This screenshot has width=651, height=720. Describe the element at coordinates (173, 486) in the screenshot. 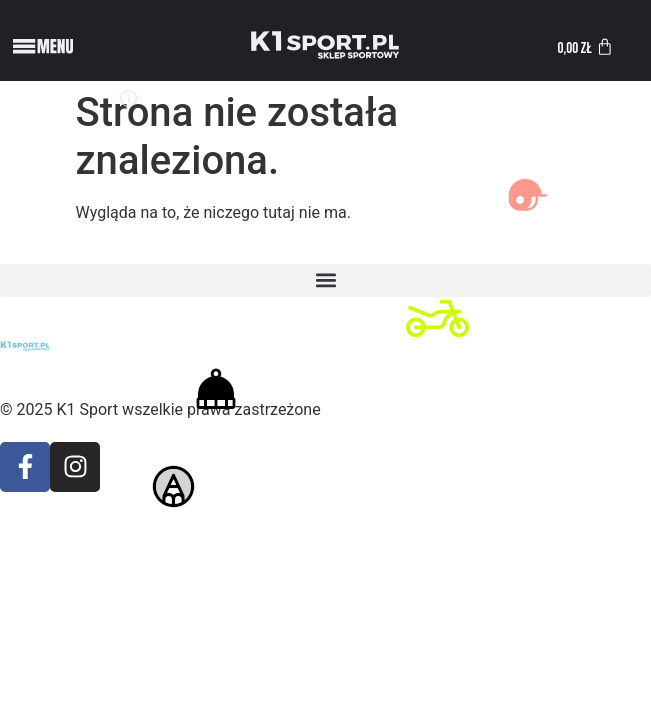

I see `edit or modify content` at that location.